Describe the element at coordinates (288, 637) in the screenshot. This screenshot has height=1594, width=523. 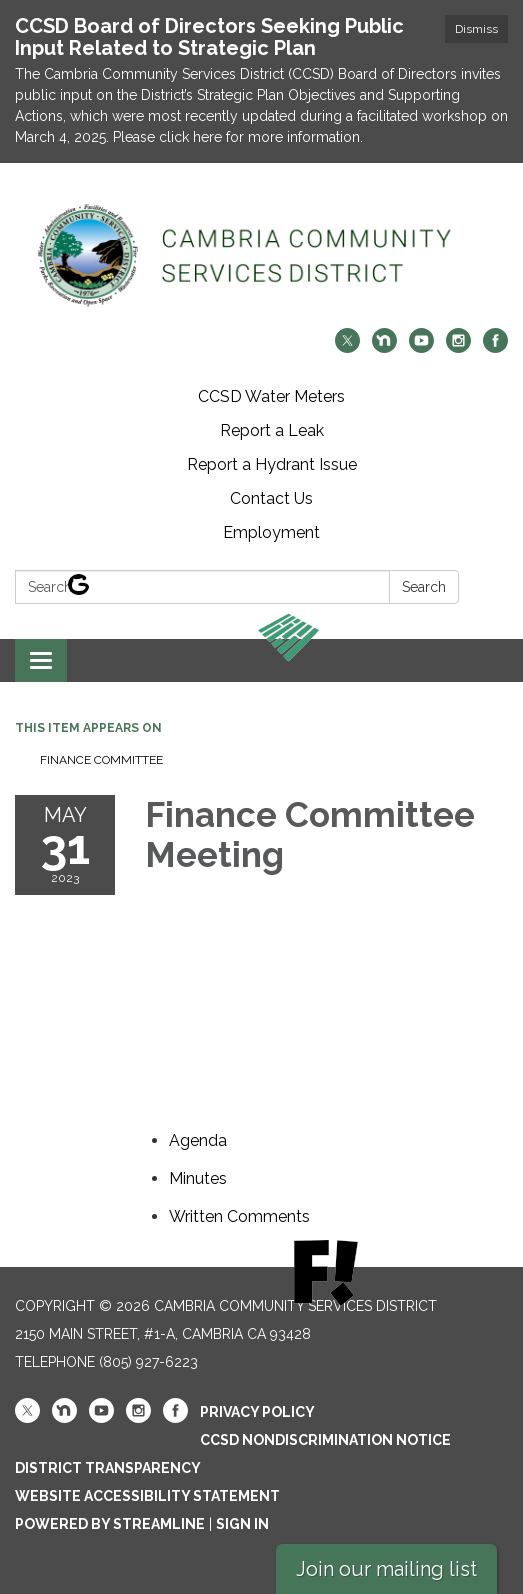
I see `Apache Parquet logo` at that location.